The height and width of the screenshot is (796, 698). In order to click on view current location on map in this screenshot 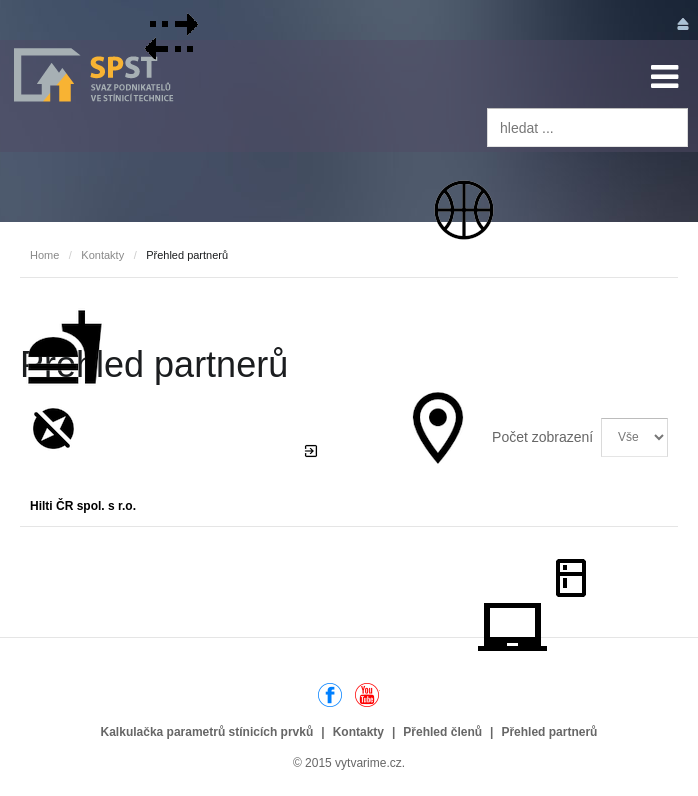, I will do `click(438, 428)`.